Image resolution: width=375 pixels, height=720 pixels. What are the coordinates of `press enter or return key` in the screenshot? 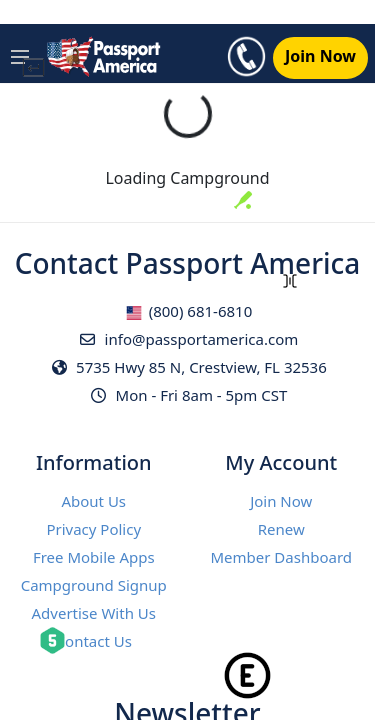 It's located at (33, 67).